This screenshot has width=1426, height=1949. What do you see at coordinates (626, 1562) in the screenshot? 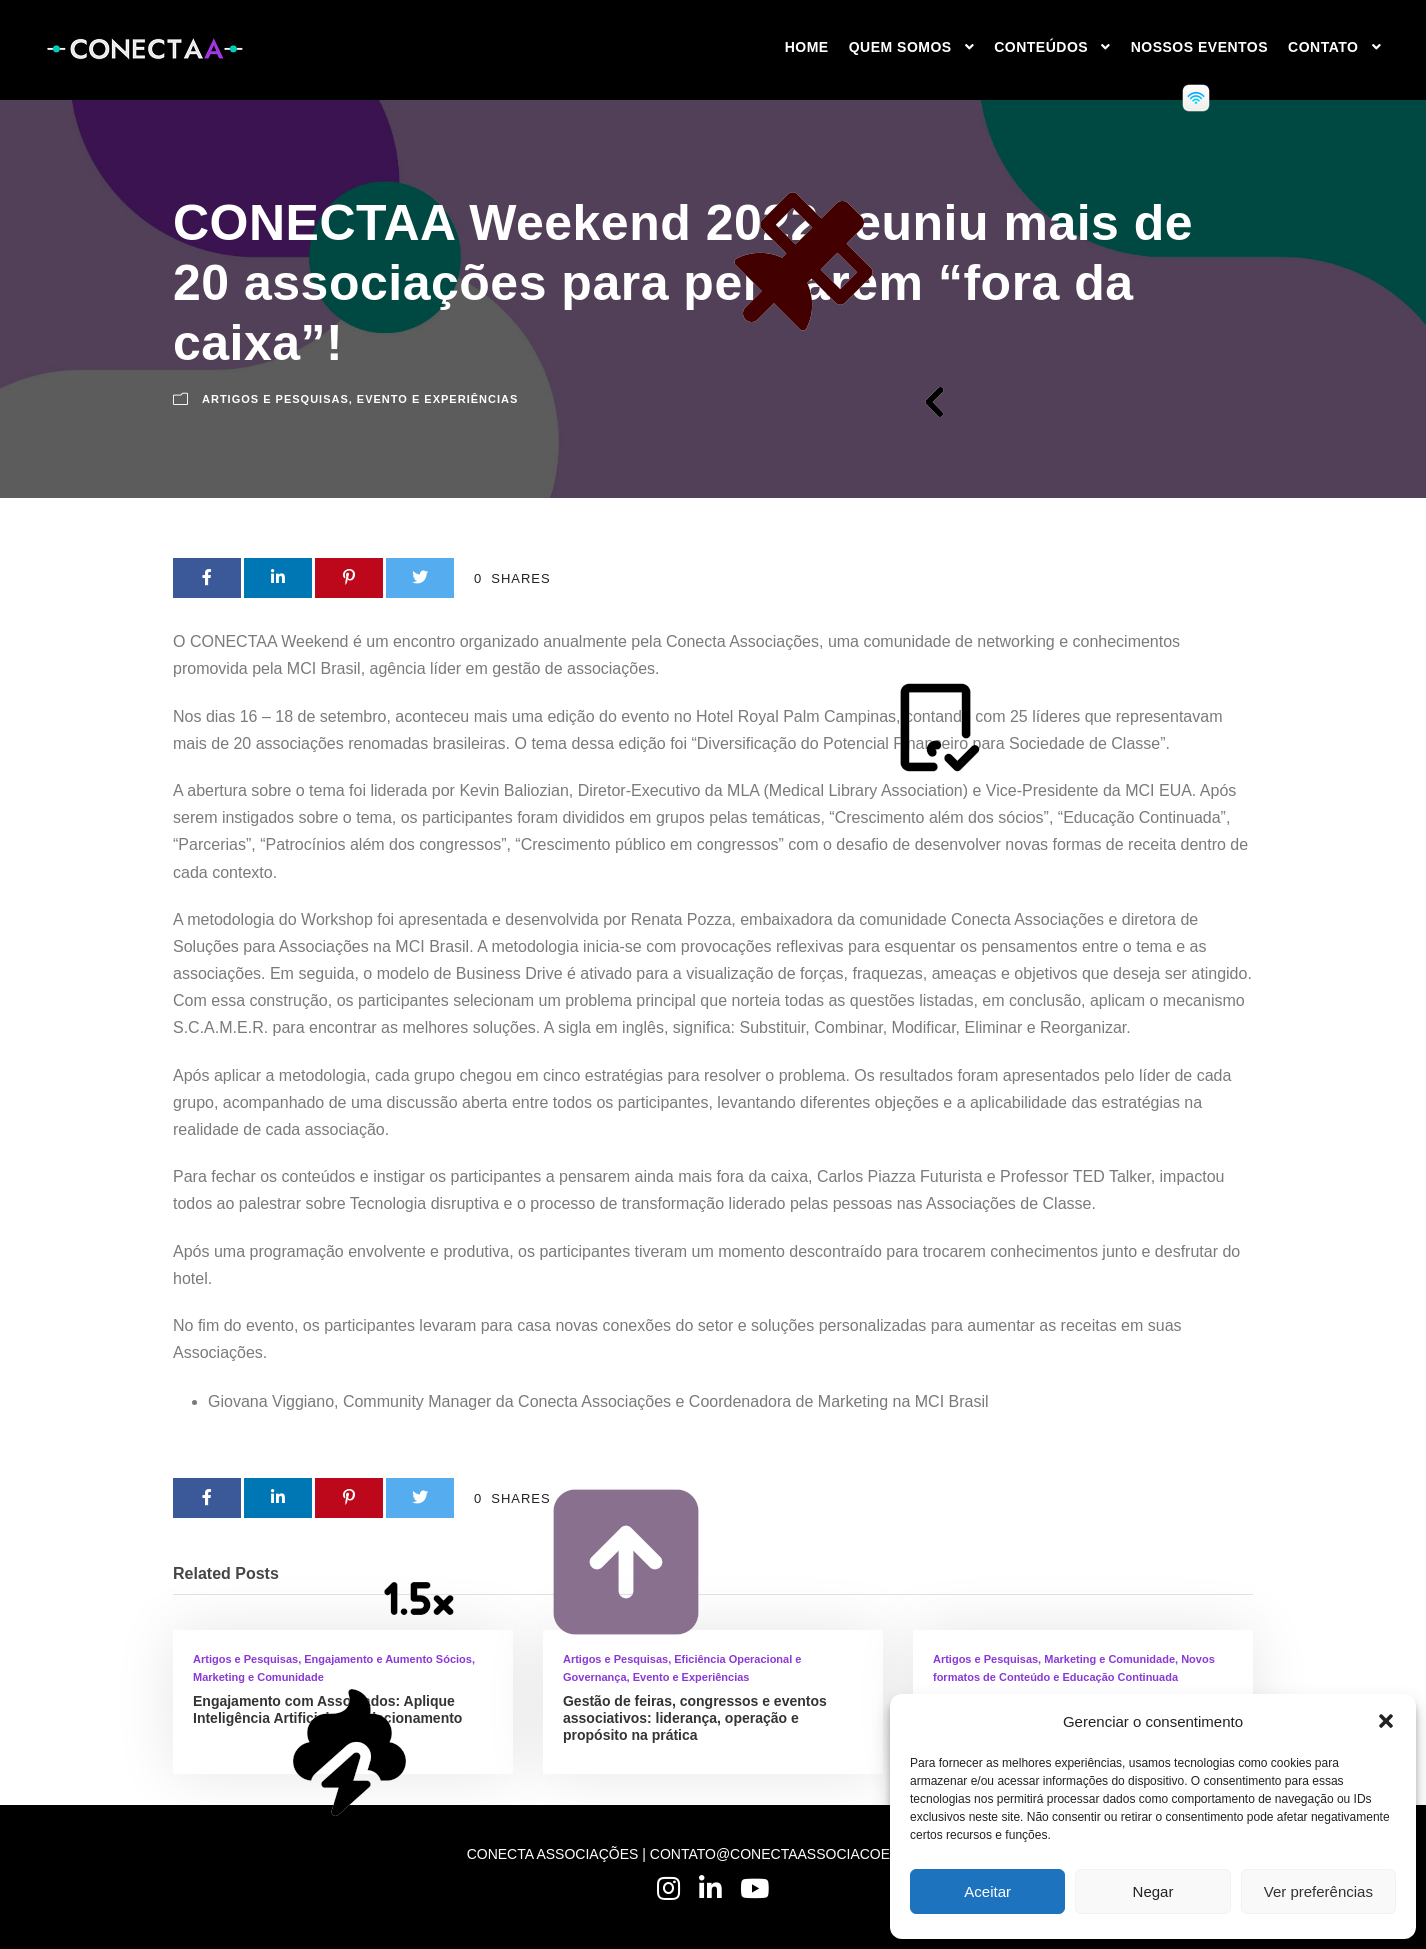
I see `upload a file or document` at bounding box center [626, 1562].